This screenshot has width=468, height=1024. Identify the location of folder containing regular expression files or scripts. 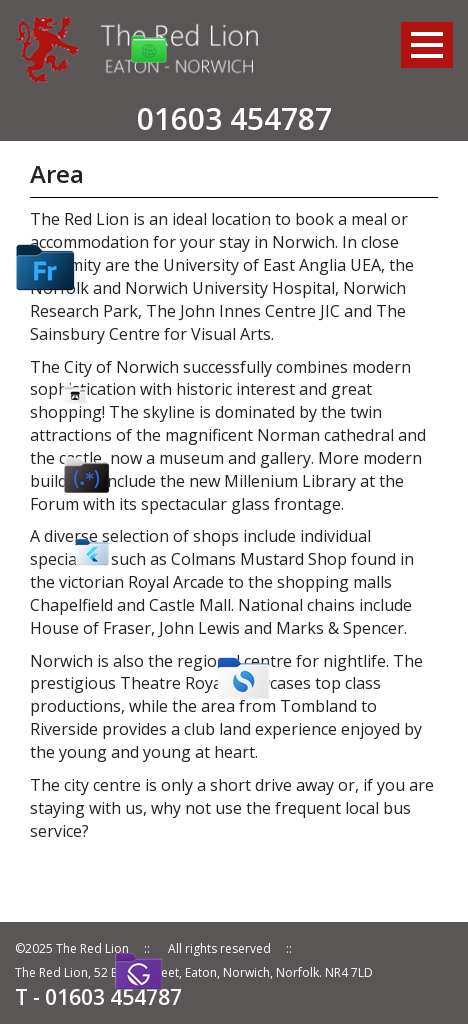
(86, 476).